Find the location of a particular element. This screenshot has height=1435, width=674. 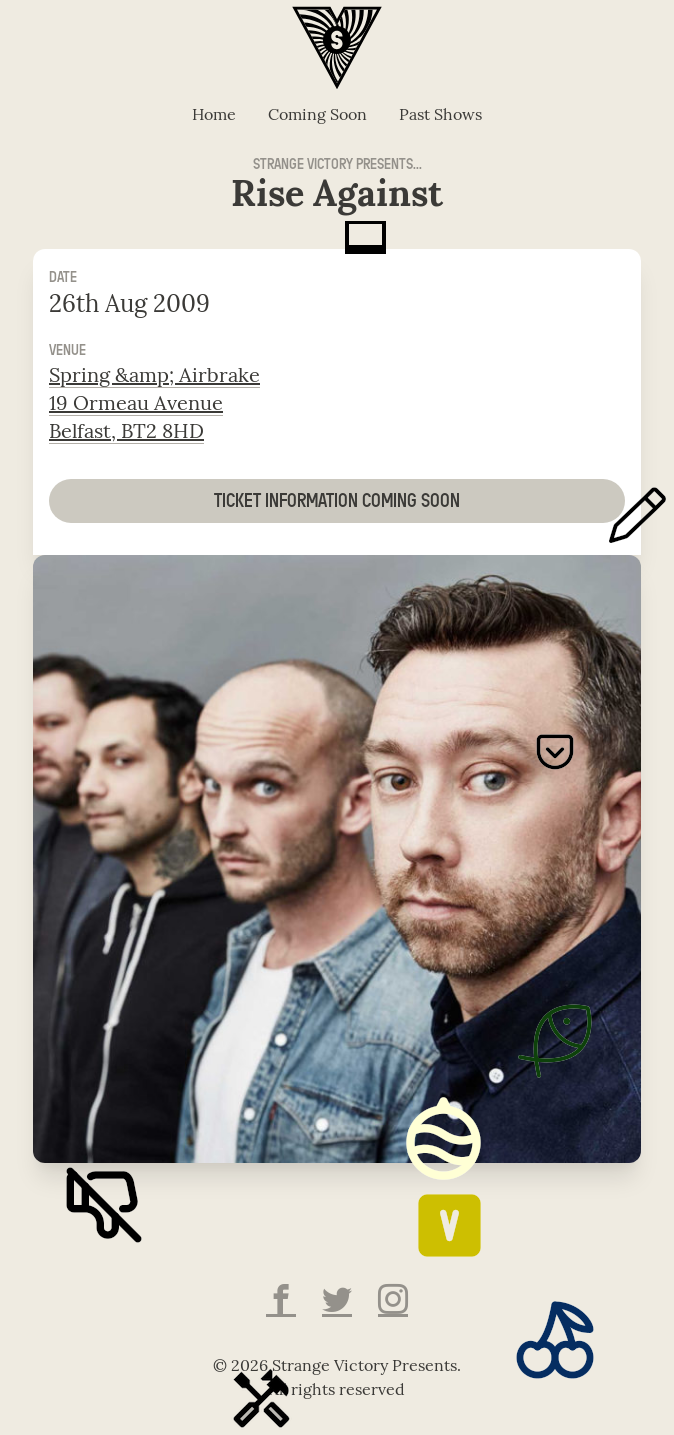

edit this item is located at coordinates (637, 515).